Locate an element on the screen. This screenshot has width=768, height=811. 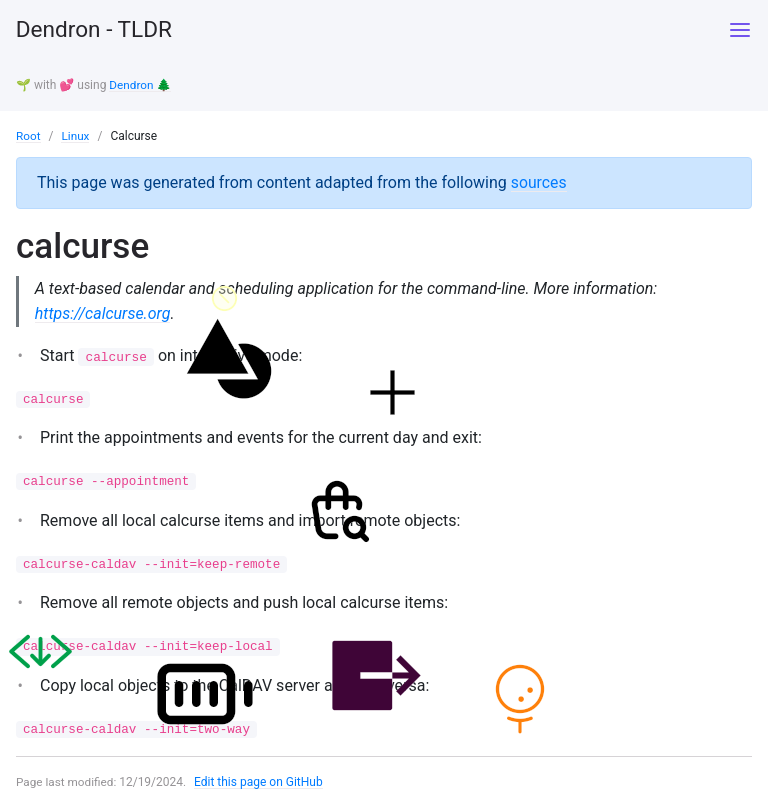
add a new item is located at coordinates (392, 392).